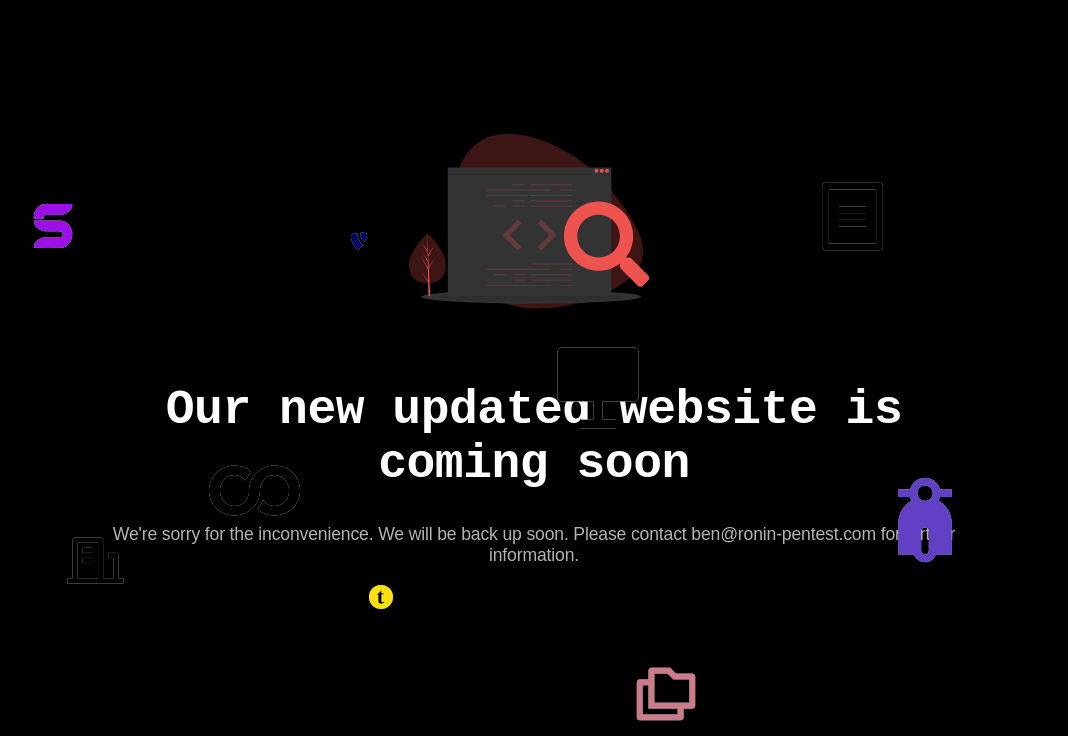 This screenshot has width=1068, height=736. Describe the element at coordinates (381, 597) in the screenshot. I see `talend brand logo` at that location.